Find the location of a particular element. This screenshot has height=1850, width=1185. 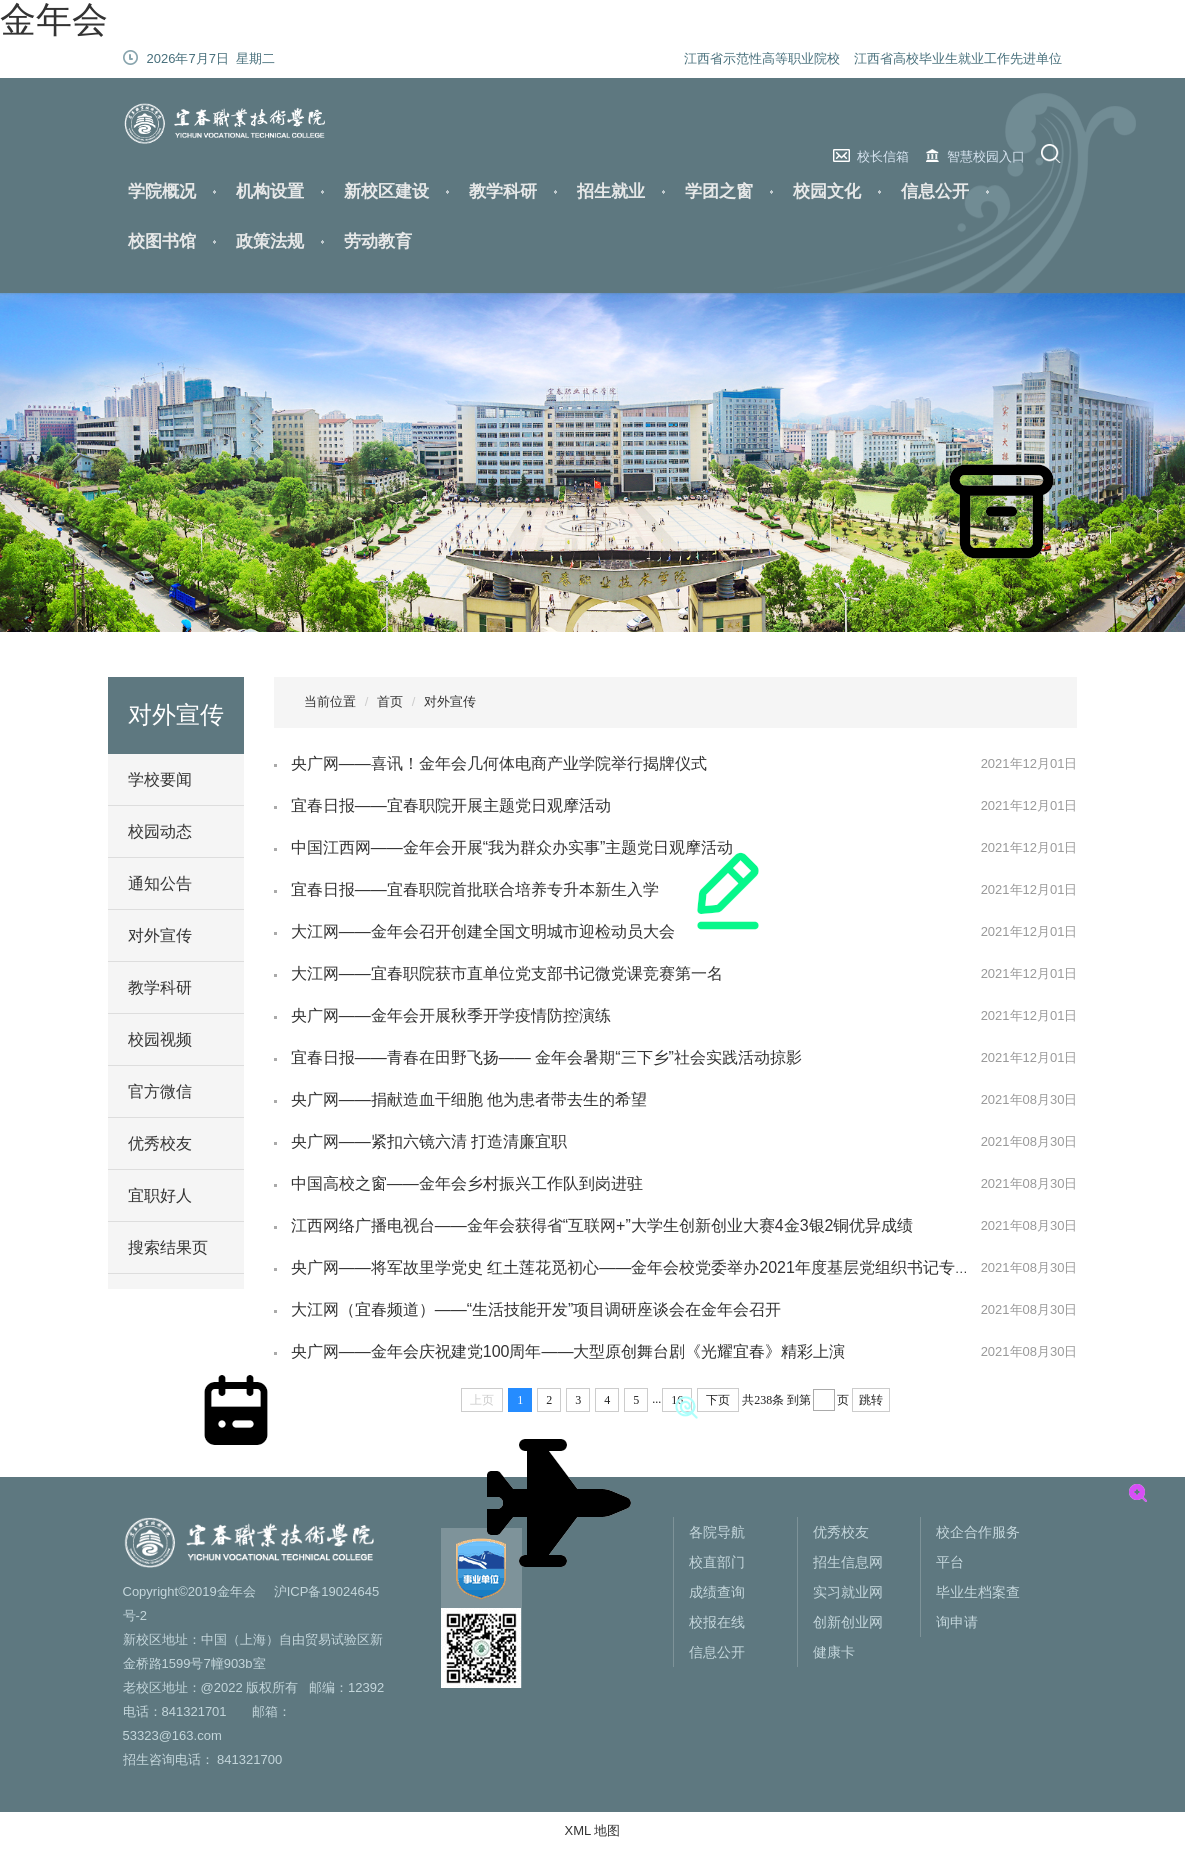

view calendar or scheduled events is located at coordinates (236, 1410).